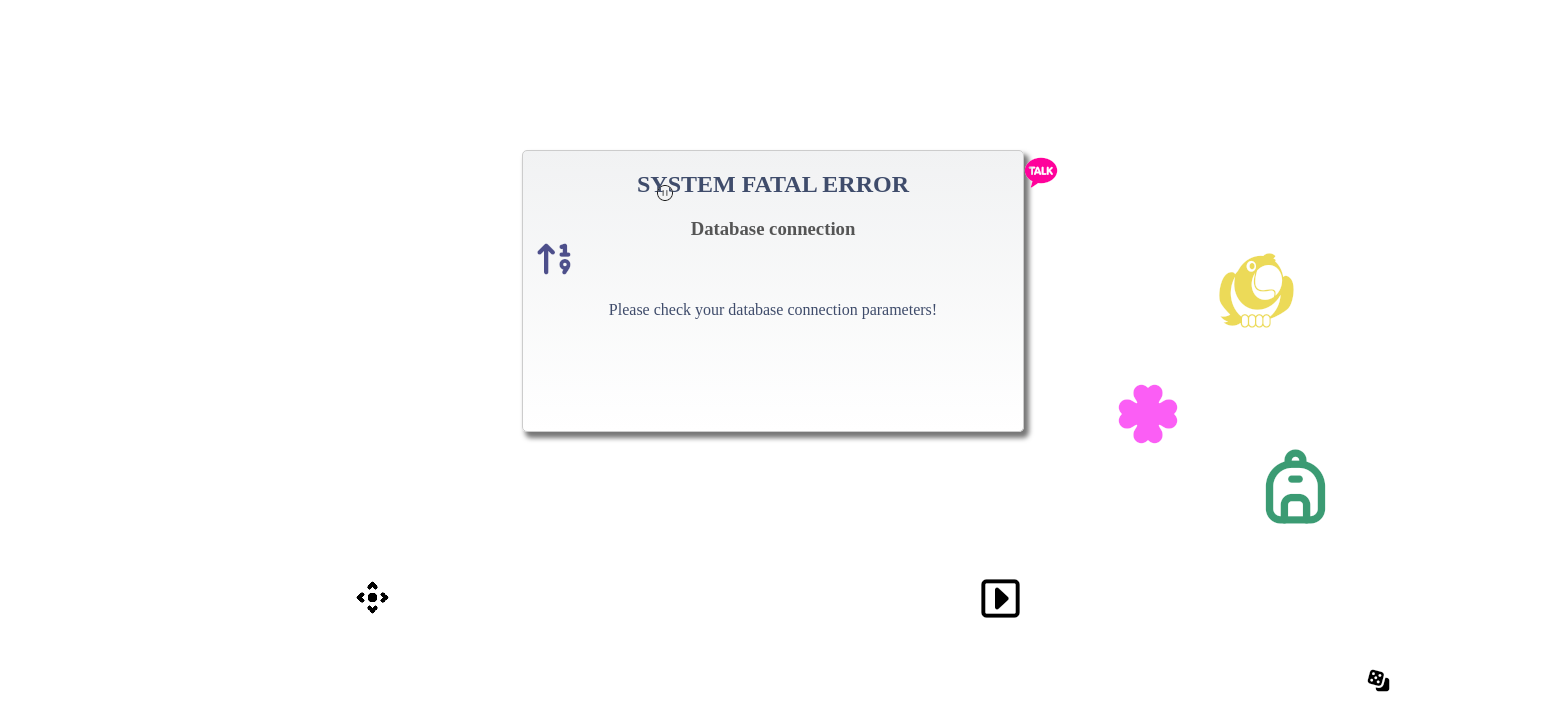 The width and height of the screenshot is (1546, 720). What do you see at coordinates (372, 597) in the screenshot?
I see `pan or move camera position` at bounding box center [372, 597].